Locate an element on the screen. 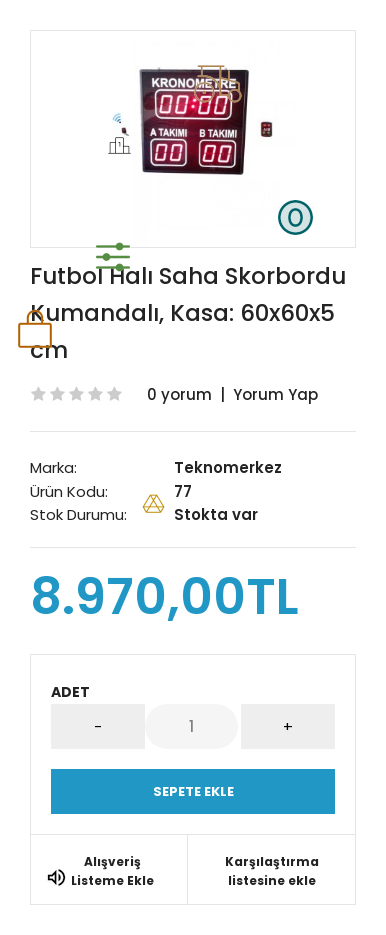 The width and height of the screenshot is (386, 935). access google drive files is located at coordinates (153, 504).